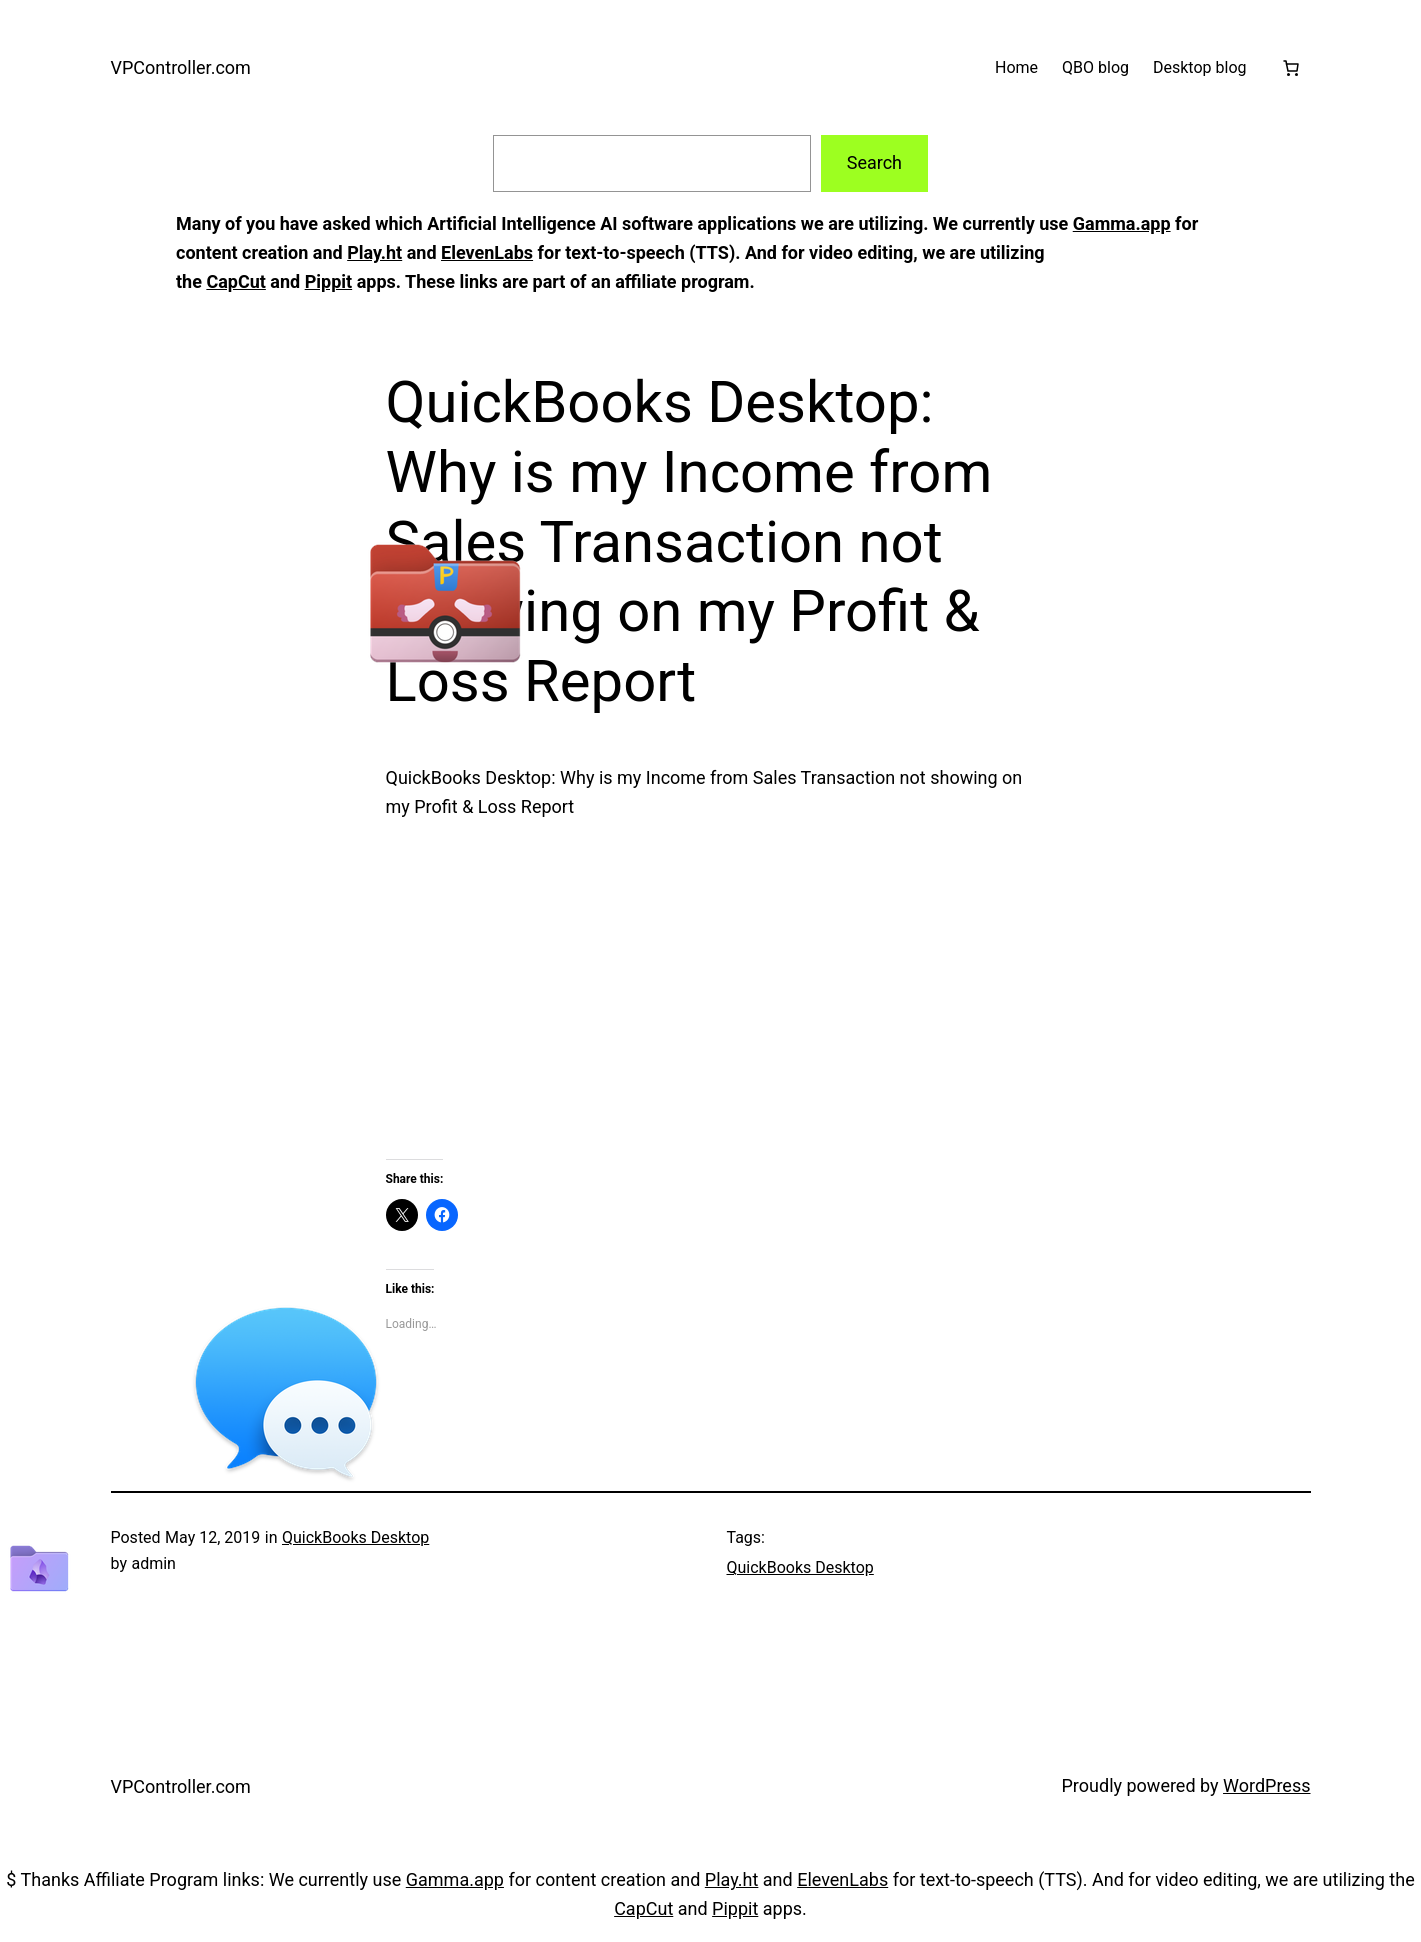  I want to click on open pokémon-themed folder, so click(444, 607).